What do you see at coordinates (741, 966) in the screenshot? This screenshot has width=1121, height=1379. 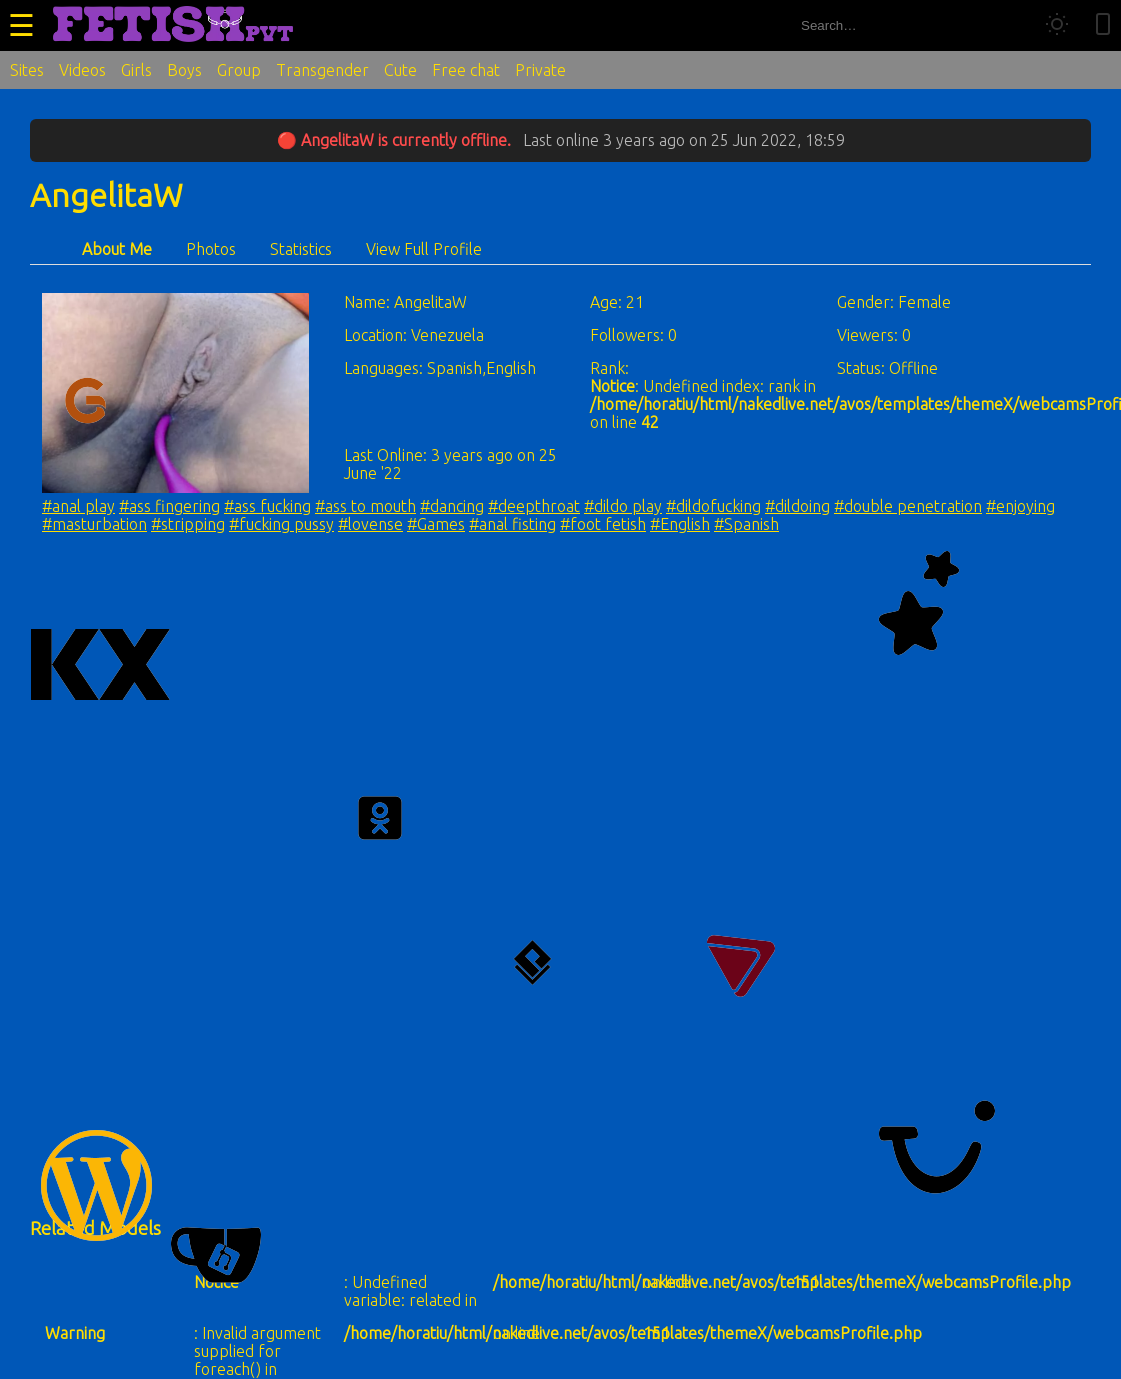 I see `open ProtonVPN app` at bounding box center [741, 966].